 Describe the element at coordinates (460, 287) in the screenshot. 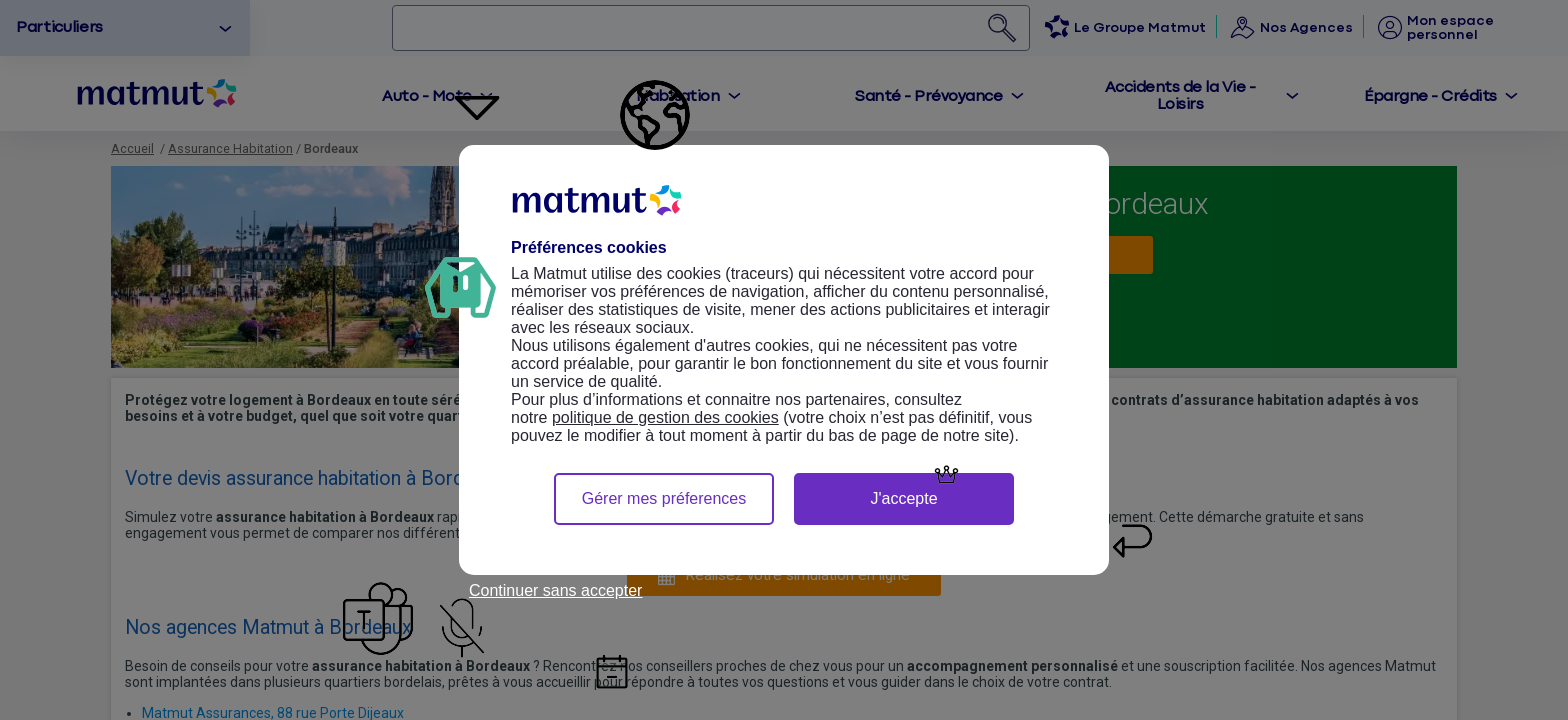

I see `browse clothing or apparel items` at that location.